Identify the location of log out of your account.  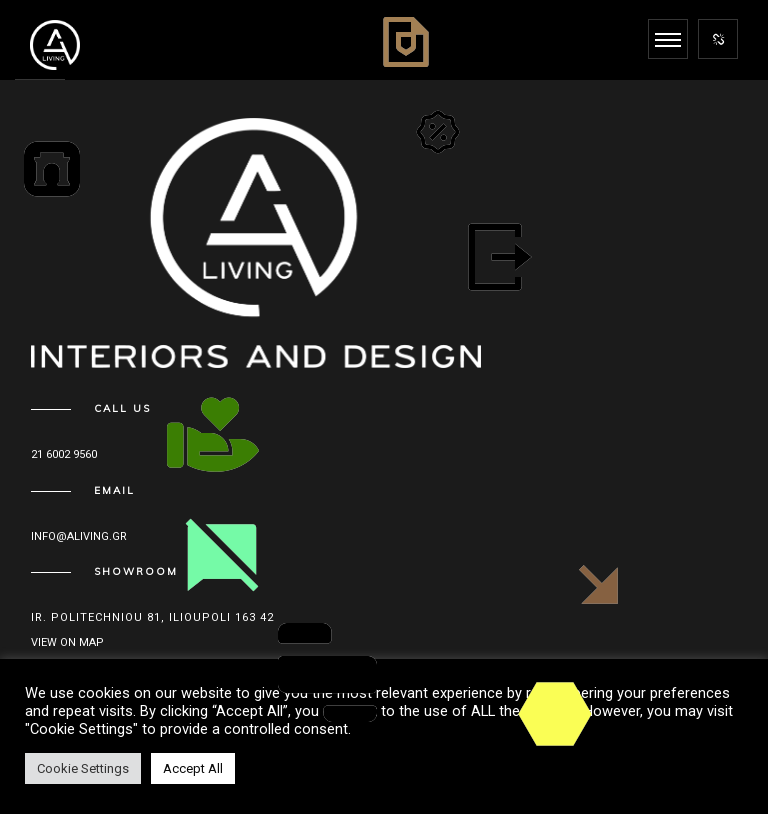
(495, 257).